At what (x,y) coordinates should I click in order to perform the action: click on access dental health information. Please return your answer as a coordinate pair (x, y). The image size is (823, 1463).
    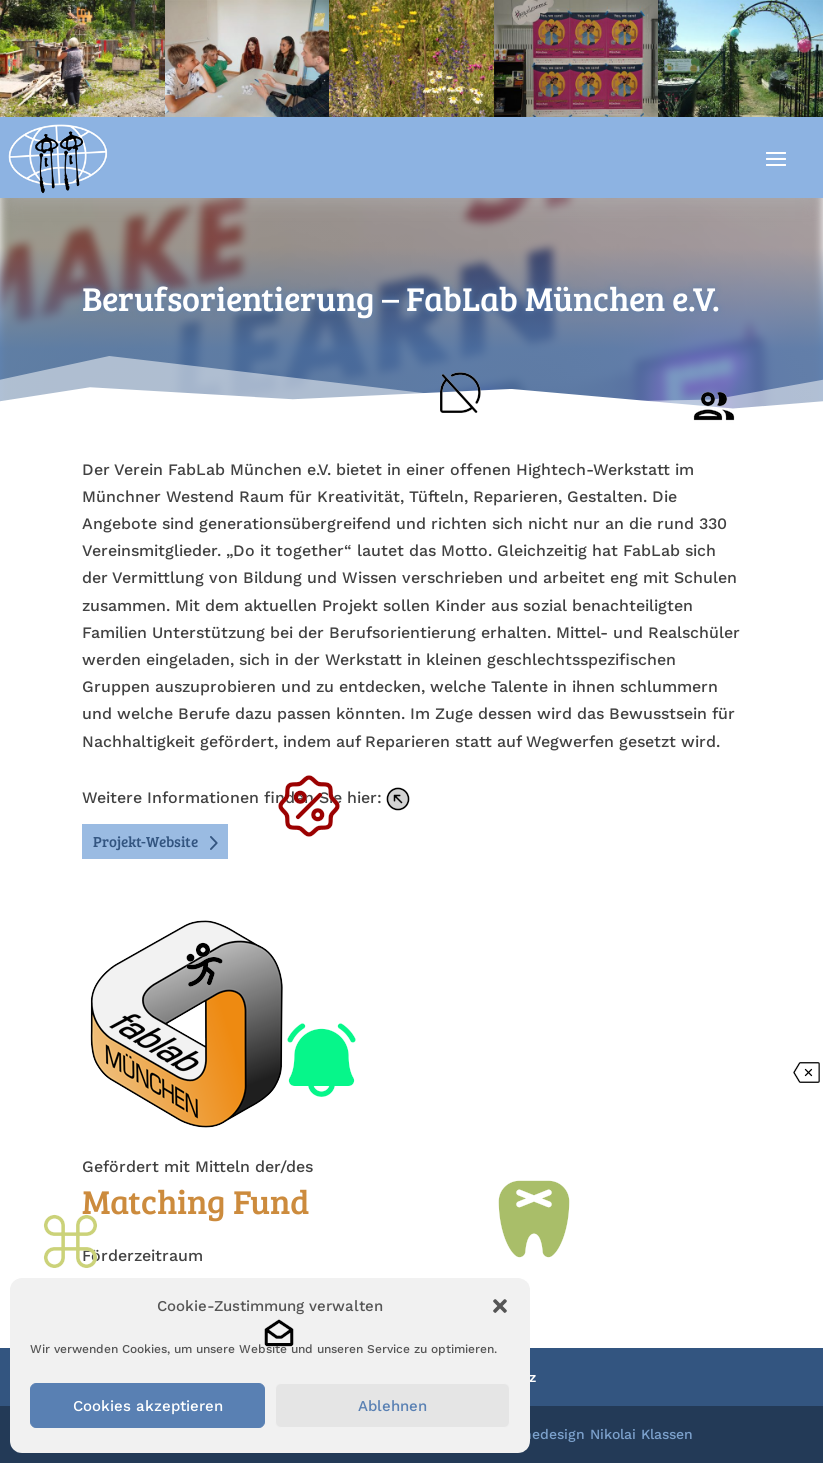
    Looking at the image, I should click on (534, 1219).